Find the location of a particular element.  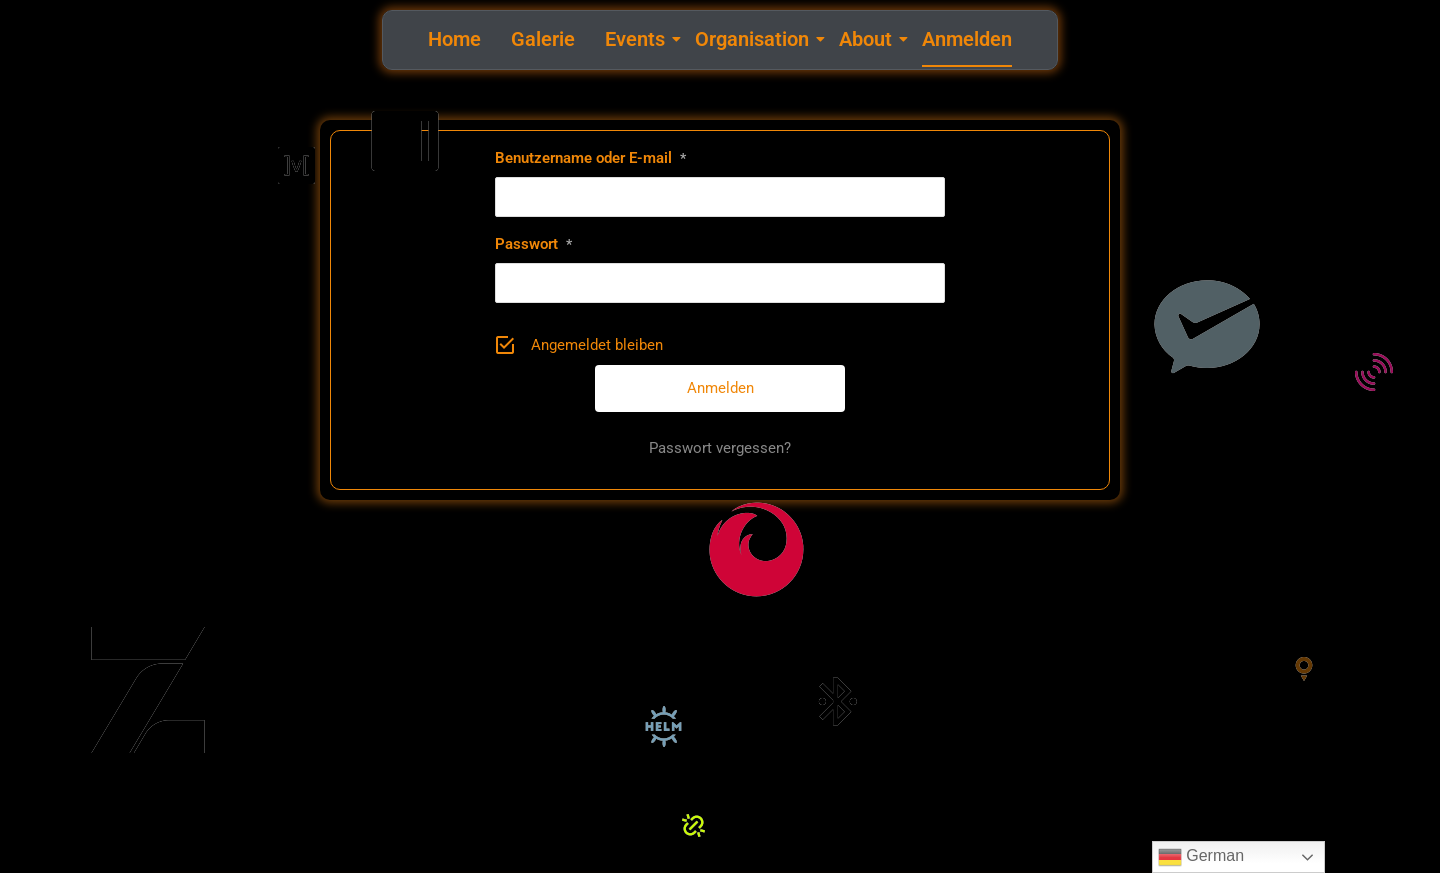

open TomTom navigation app is located at coordinates (1304, 669).